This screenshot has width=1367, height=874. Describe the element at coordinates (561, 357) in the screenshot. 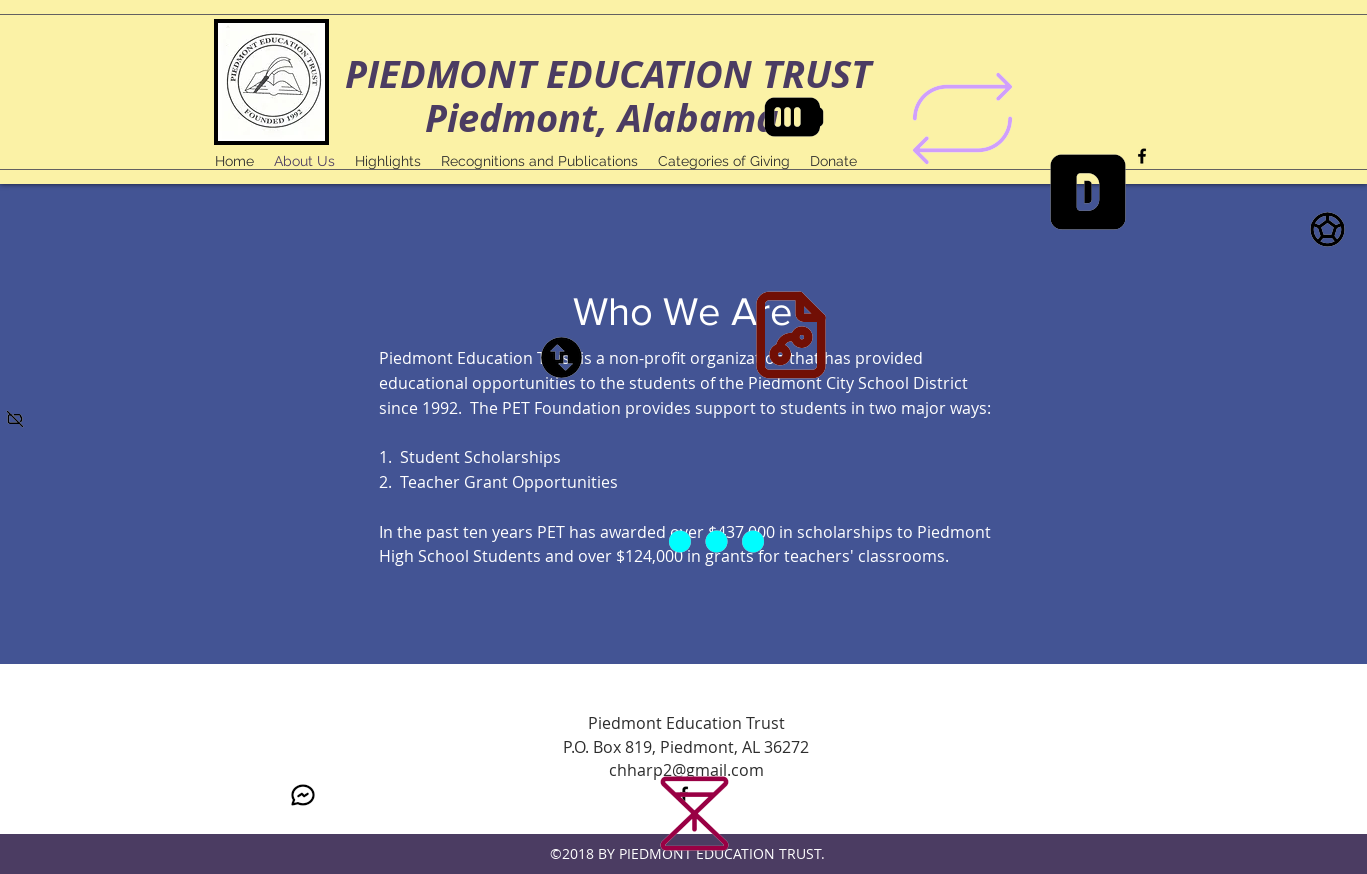

I see `swap or reorder items vertically` at that location.